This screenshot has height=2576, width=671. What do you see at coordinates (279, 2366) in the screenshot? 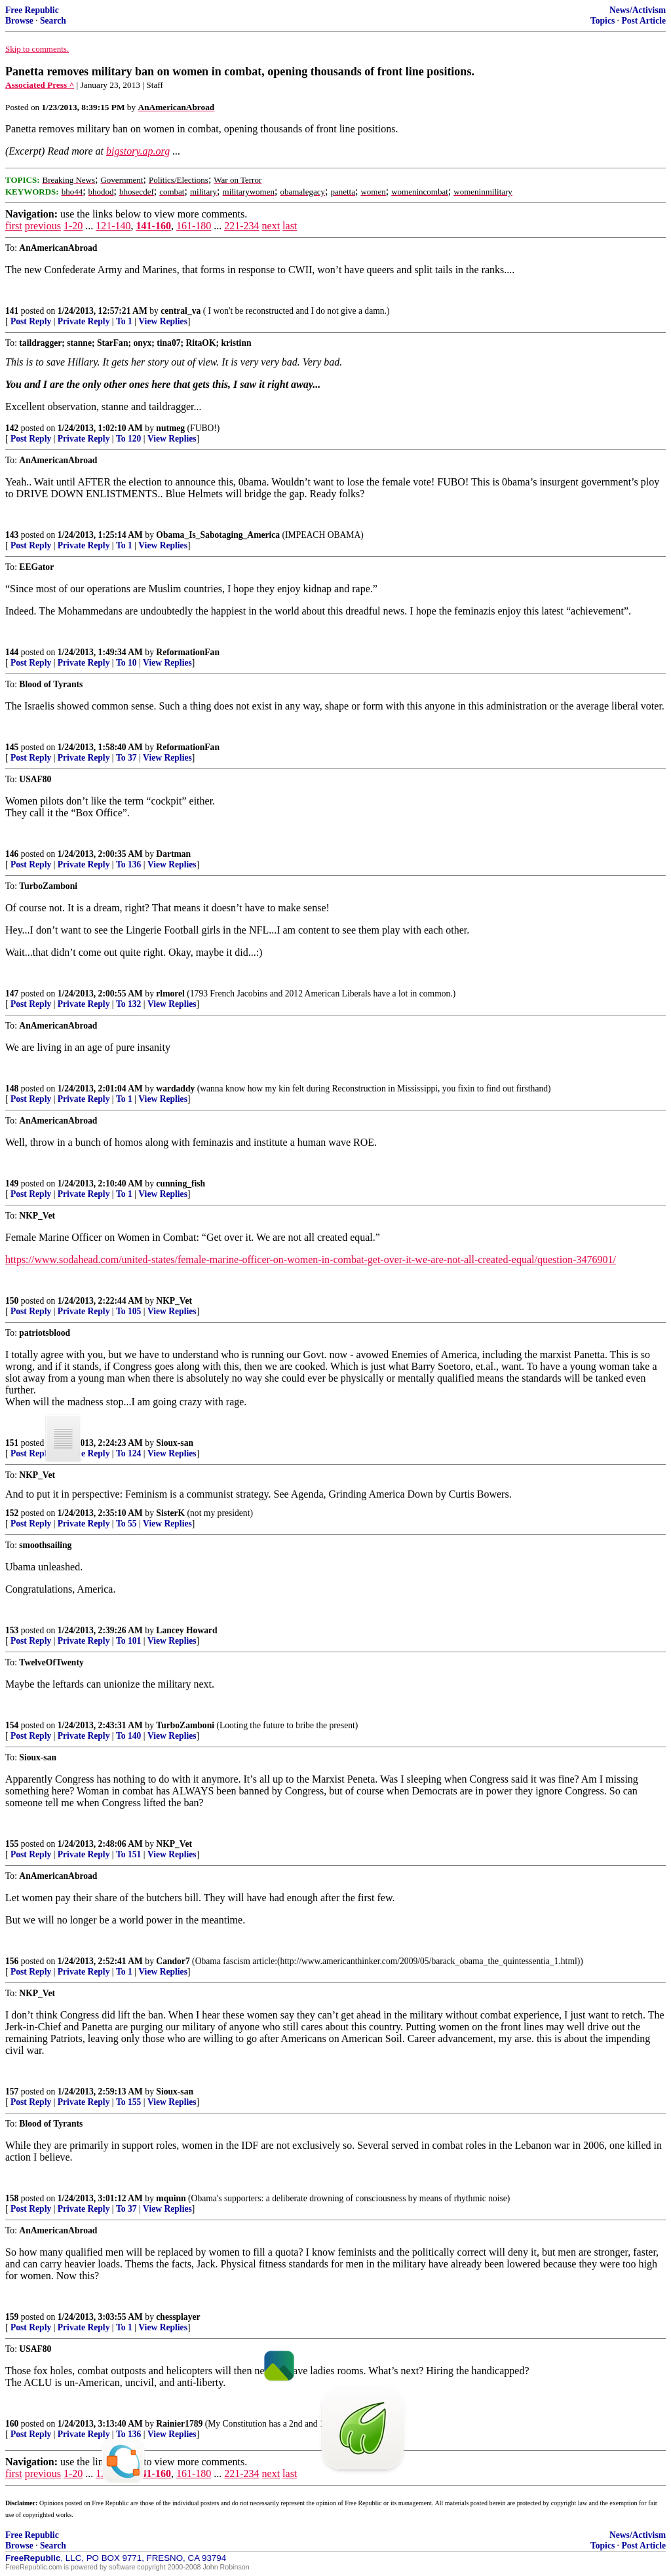
I see `open xpano panorama stitching app` at bounding box center [279, 2366].